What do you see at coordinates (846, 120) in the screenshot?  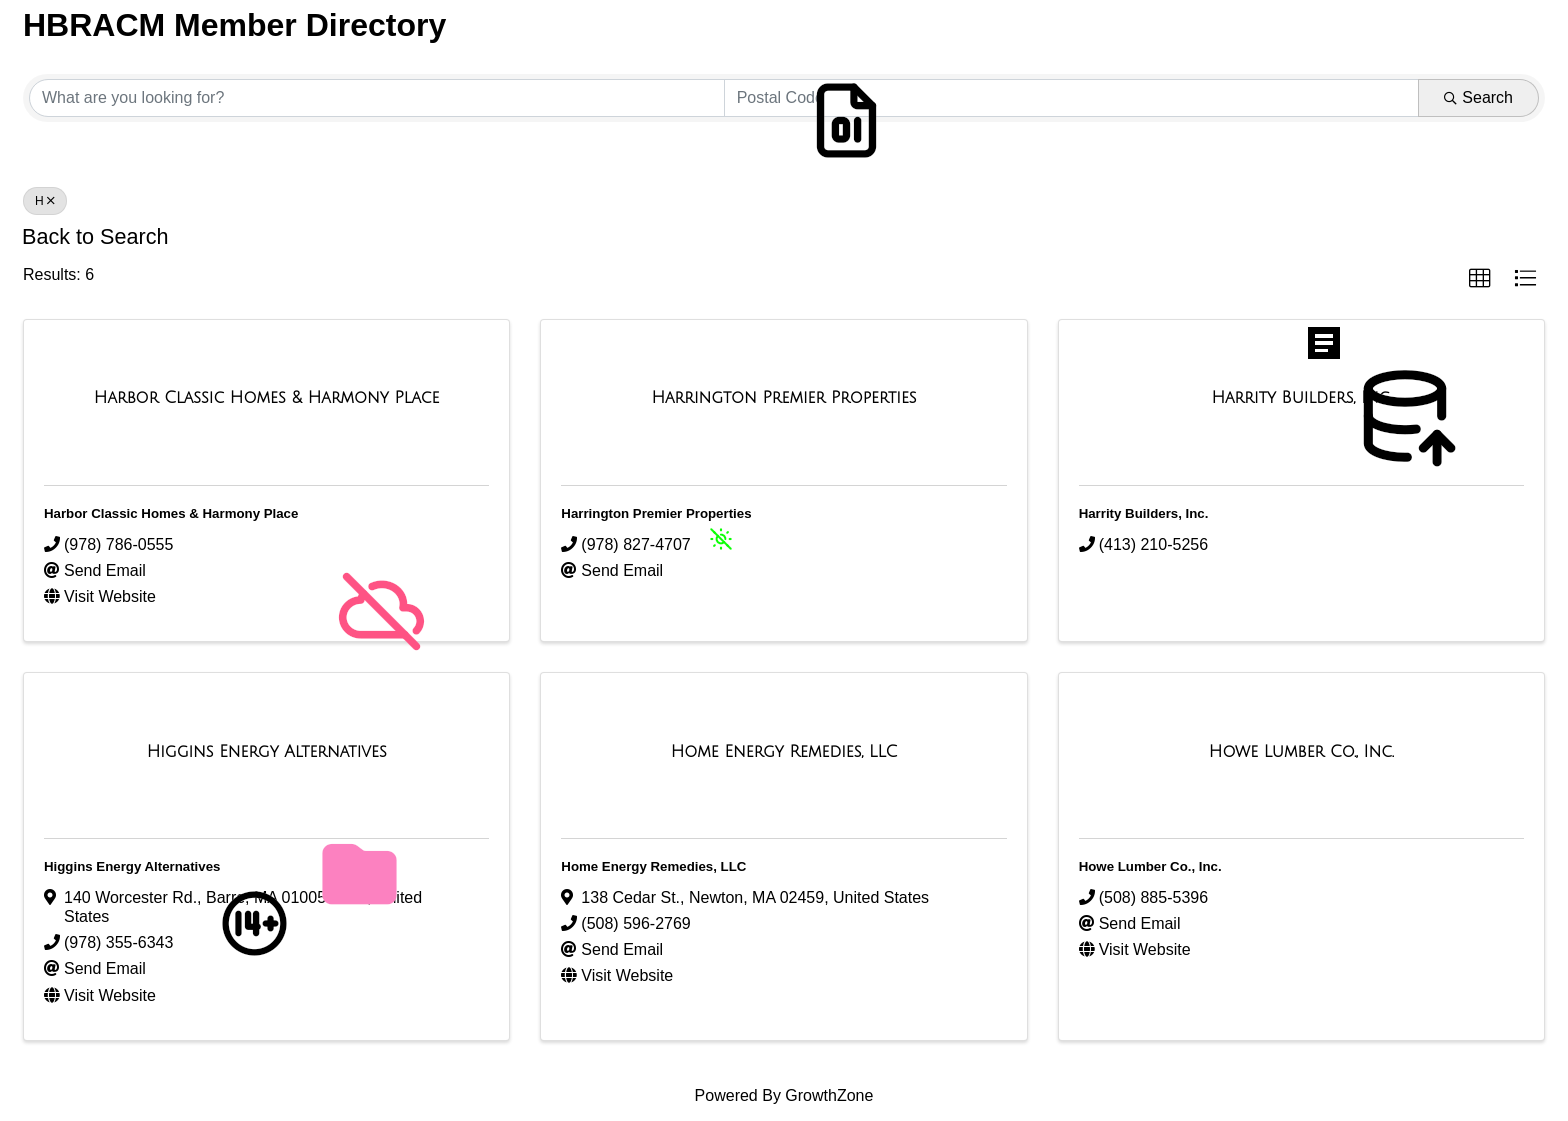 I see `view a file containing numeric data` at bounding box center [846, 120].